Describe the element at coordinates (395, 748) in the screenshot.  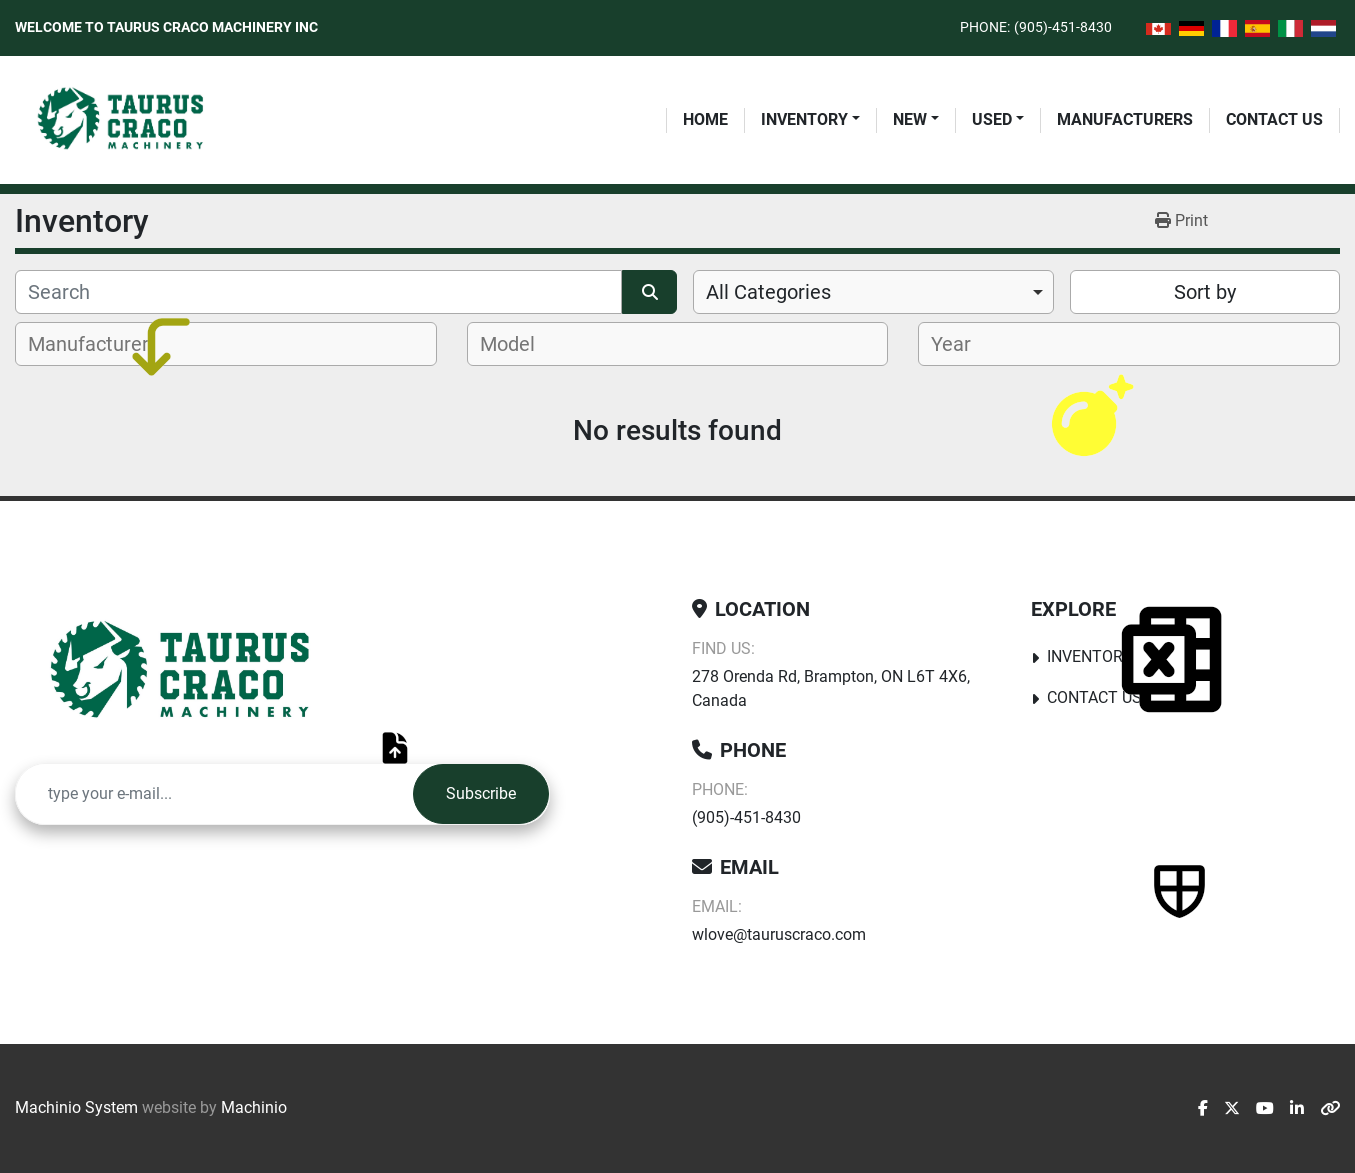
I see `upload a document` at that location.